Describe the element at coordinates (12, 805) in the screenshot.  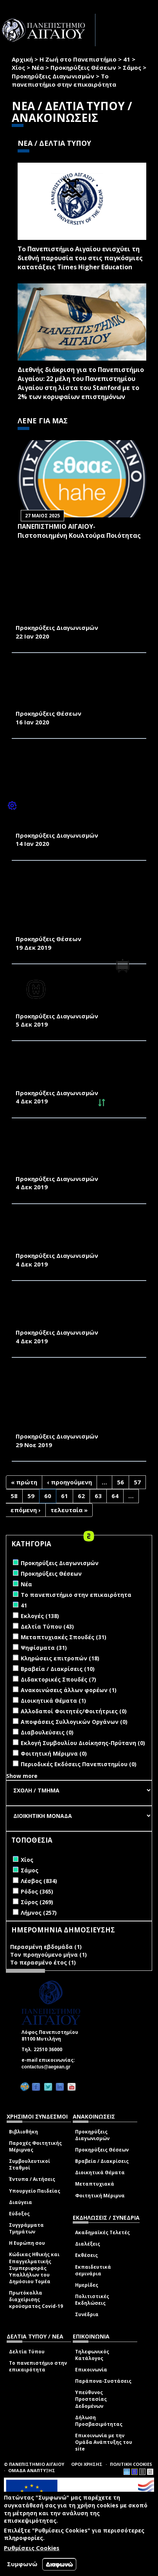
I see `settings saved successfully` at that location.